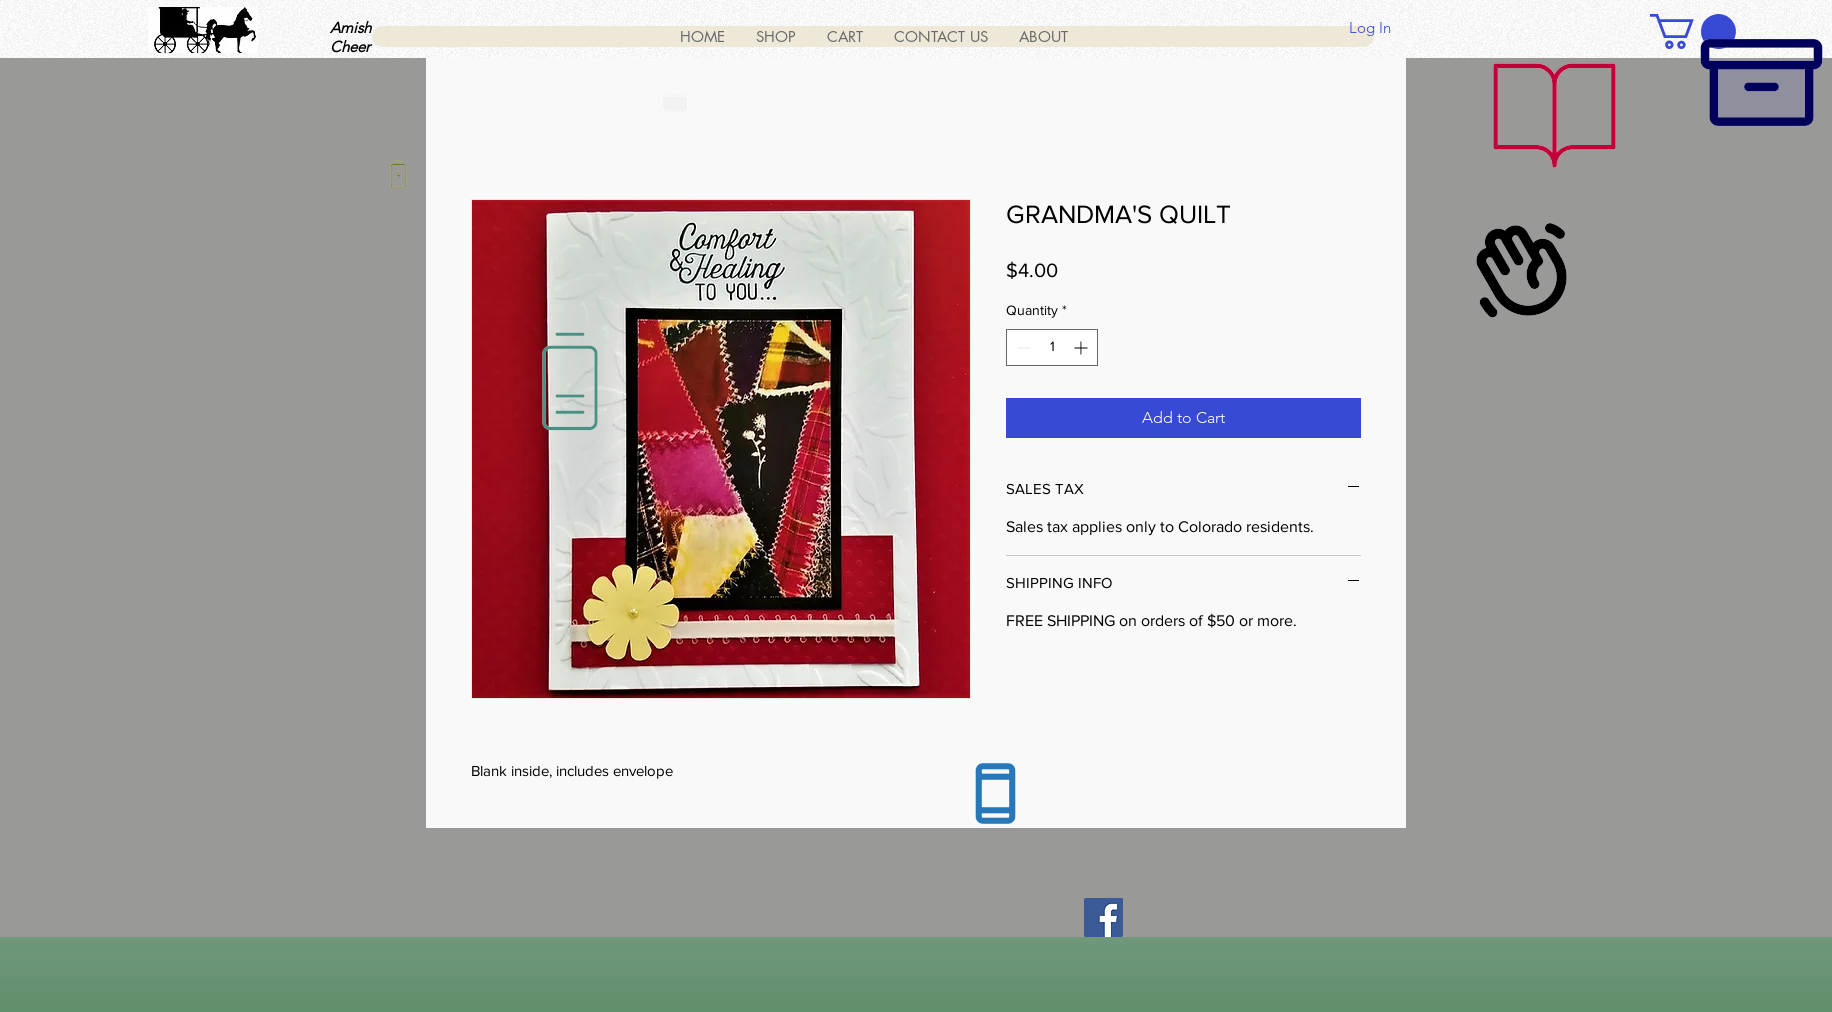  What do you see at coordinates (570, 383) in the screenshot?
I see `battery at medium charge level` at bounding box center [570, 383].